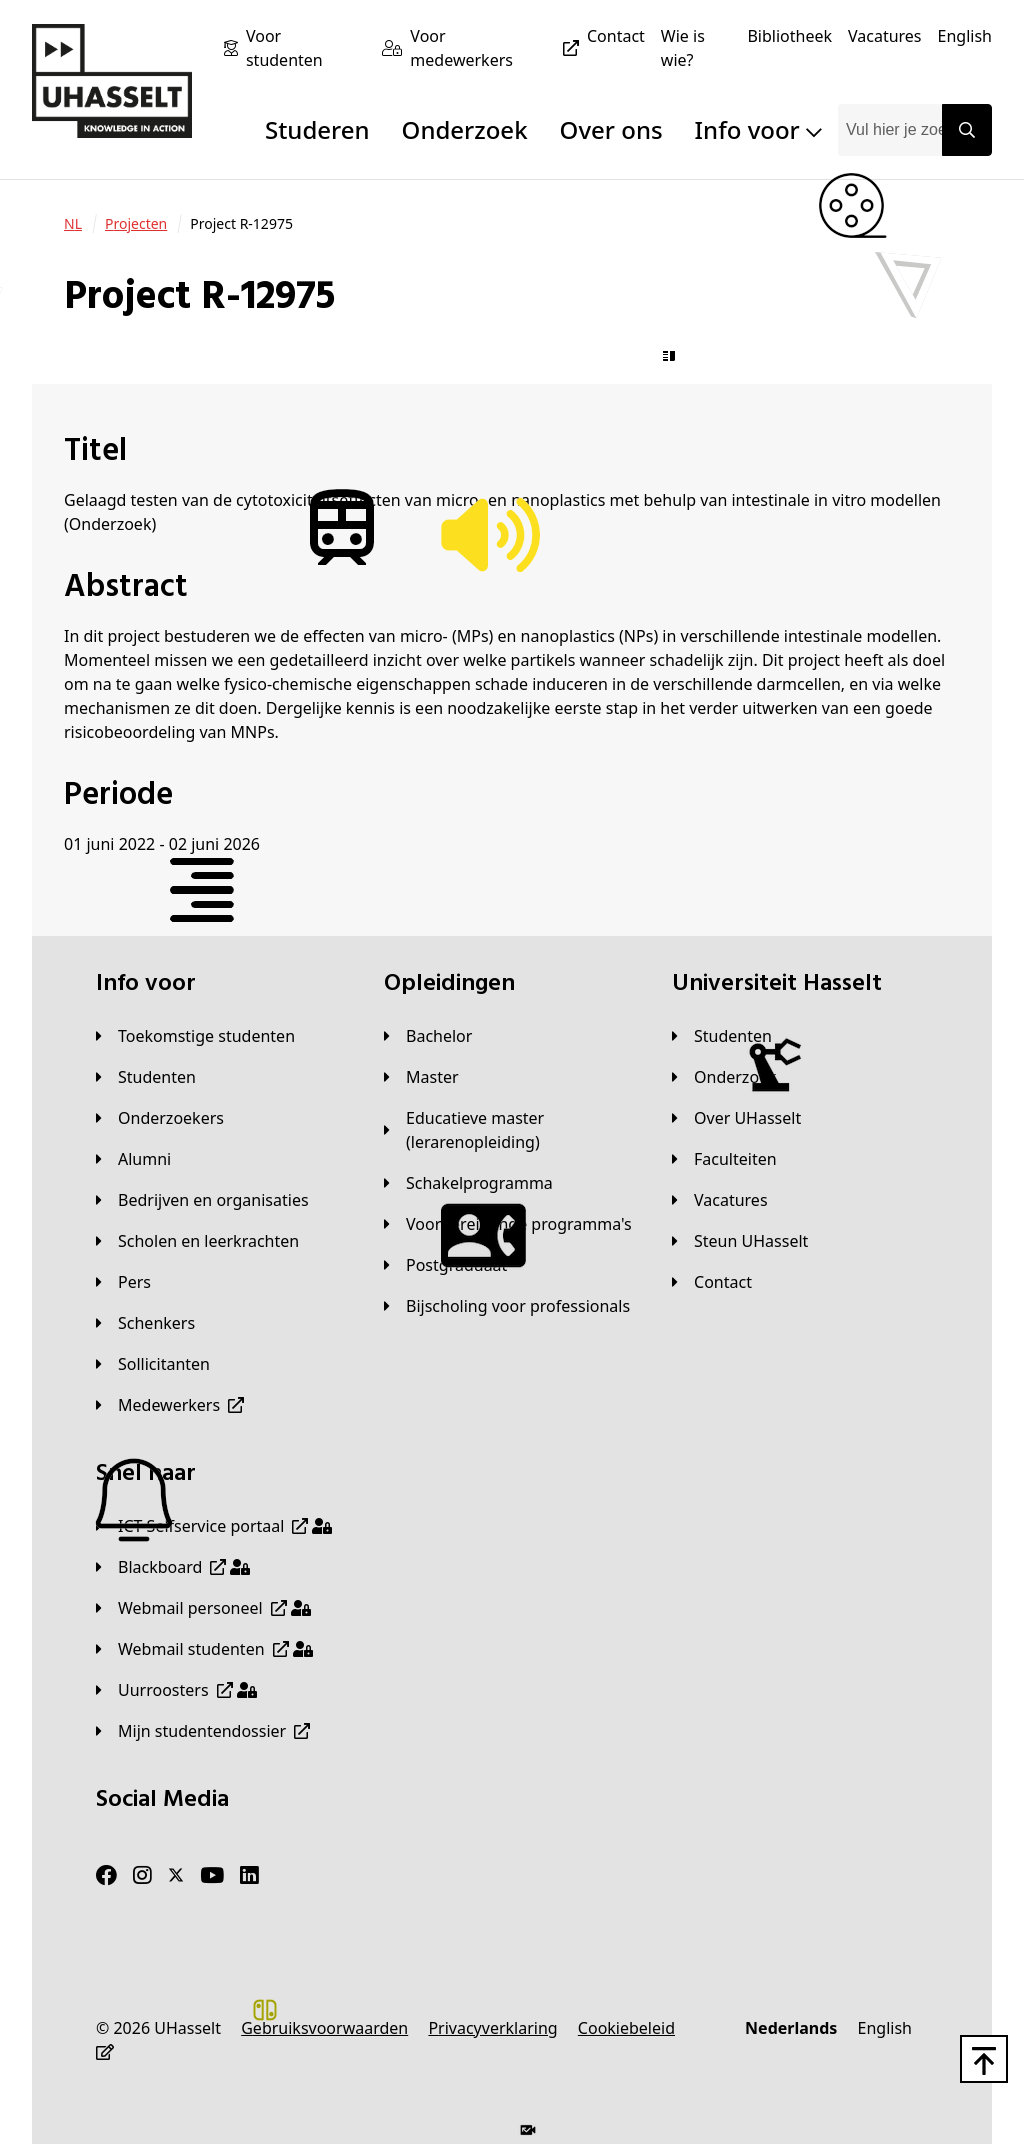 This screenshot has width=1024, height=2147. What do you see at coordinates (342, 529) in the screenshot?
I see `view train schedules or routes` at bounding box center [342, 529].